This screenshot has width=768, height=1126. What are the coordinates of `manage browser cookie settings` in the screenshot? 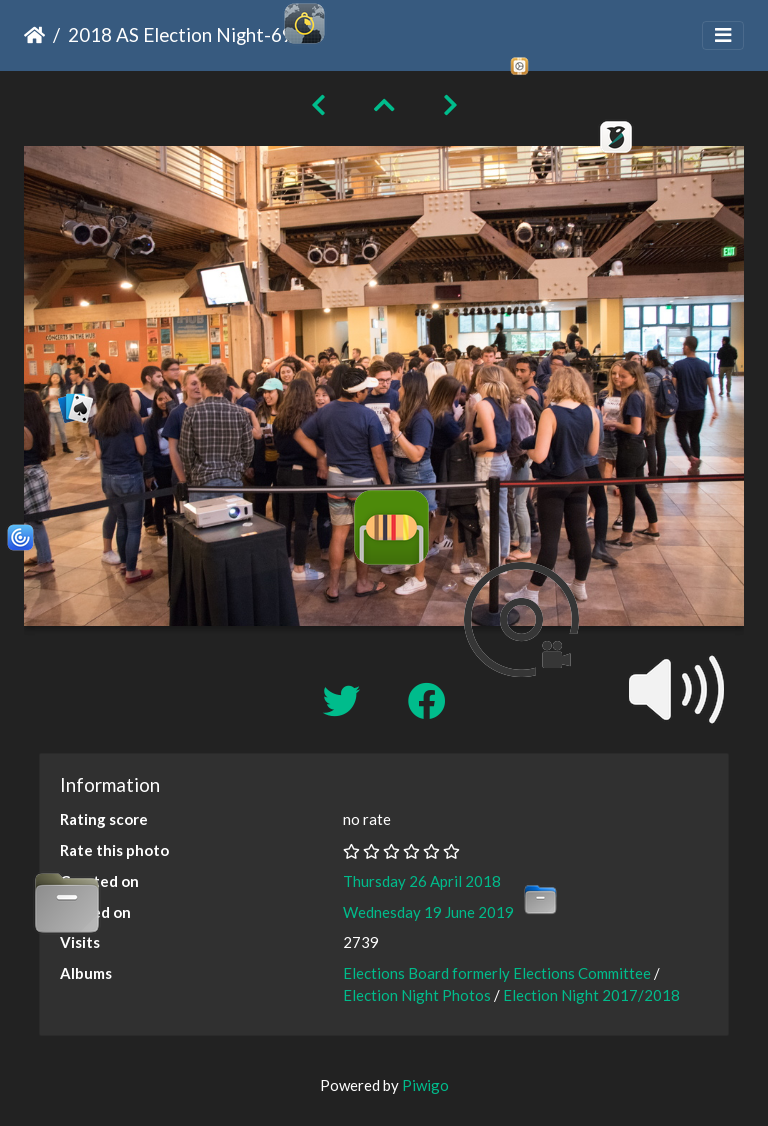 It's located at (304, 23).